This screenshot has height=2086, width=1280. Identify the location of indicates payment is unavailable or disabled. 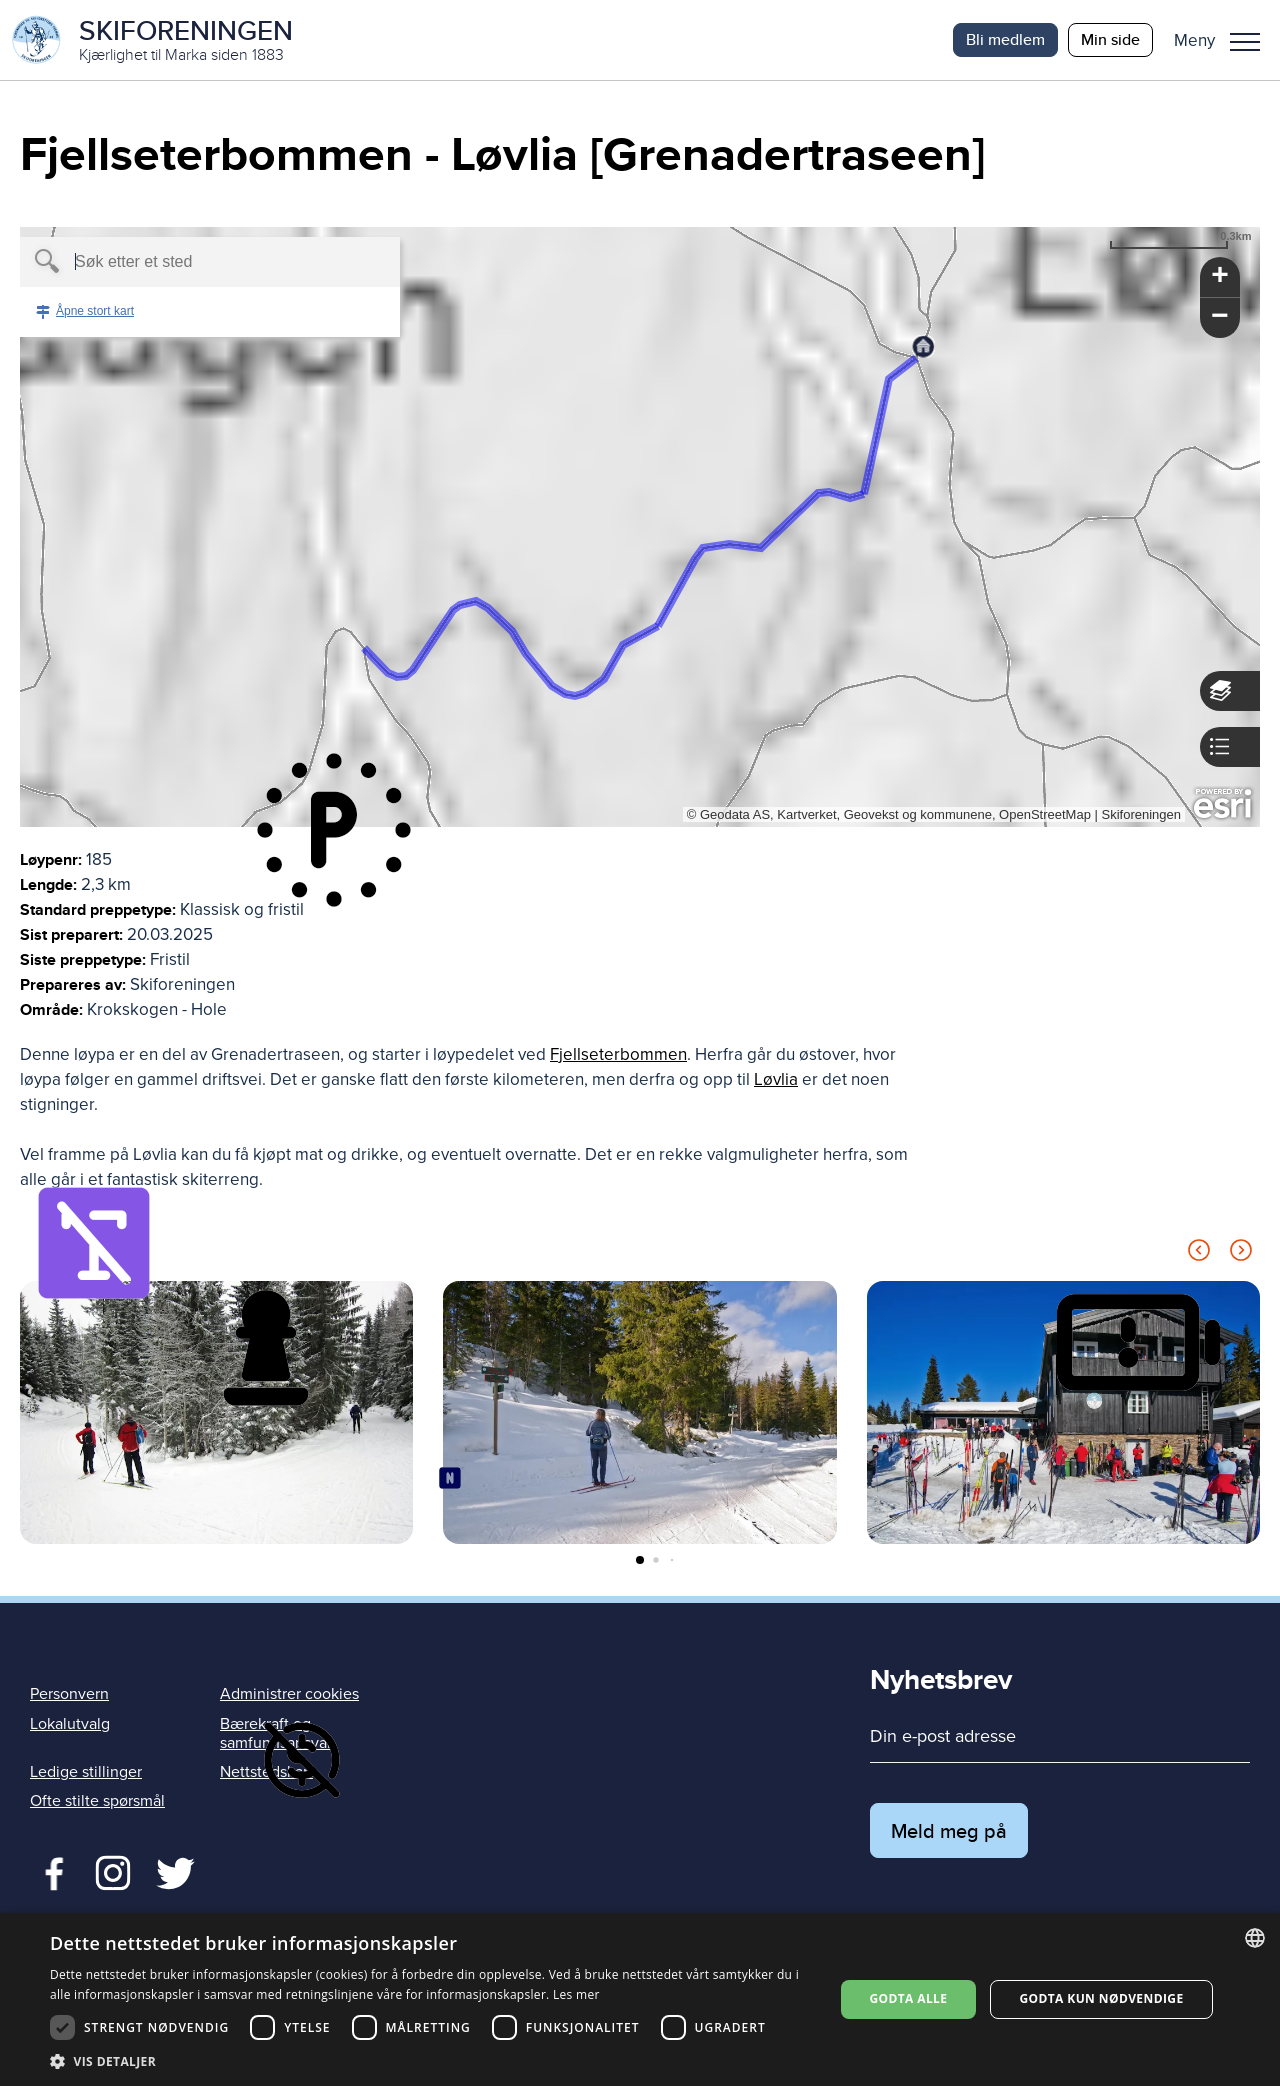
(302, 1760).